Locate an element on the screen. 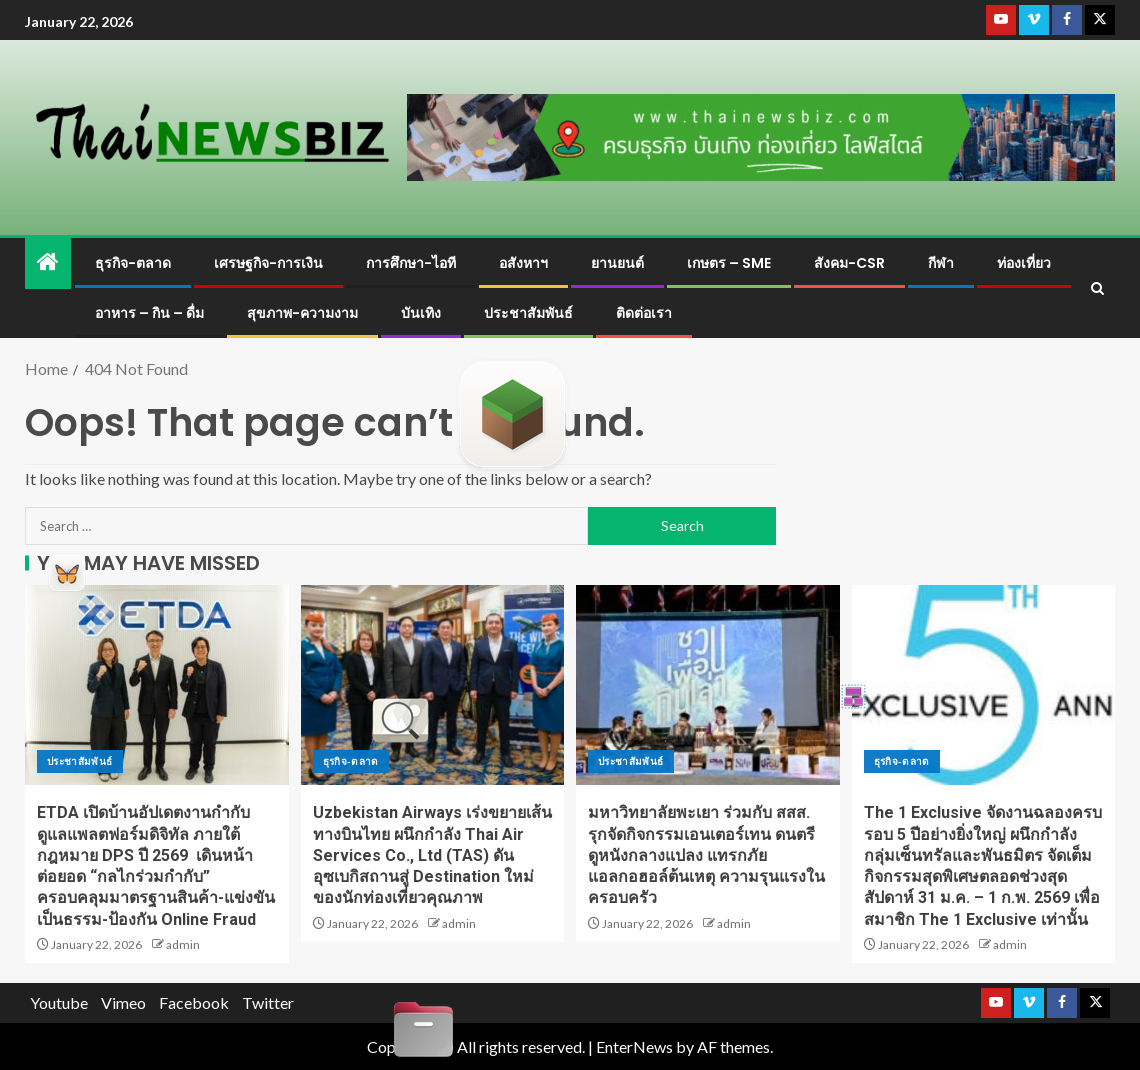 The width and height of the screenshot is (1140, 1070). launch minecraft is located at coordinates (512, 414).